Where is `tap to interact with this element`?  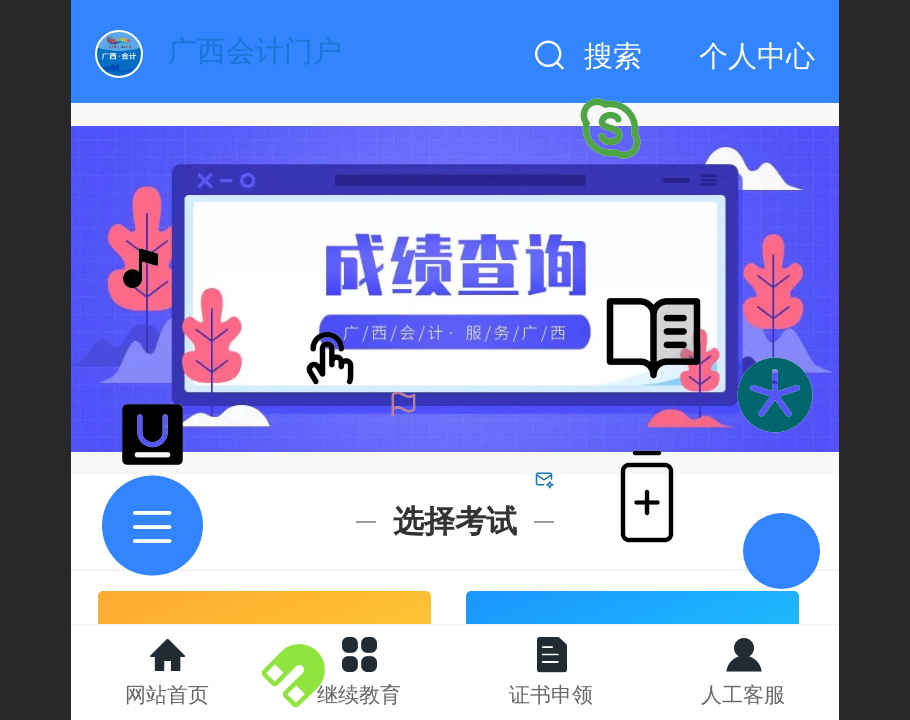
tap to interact with this element is located at coordinates (330, 359).